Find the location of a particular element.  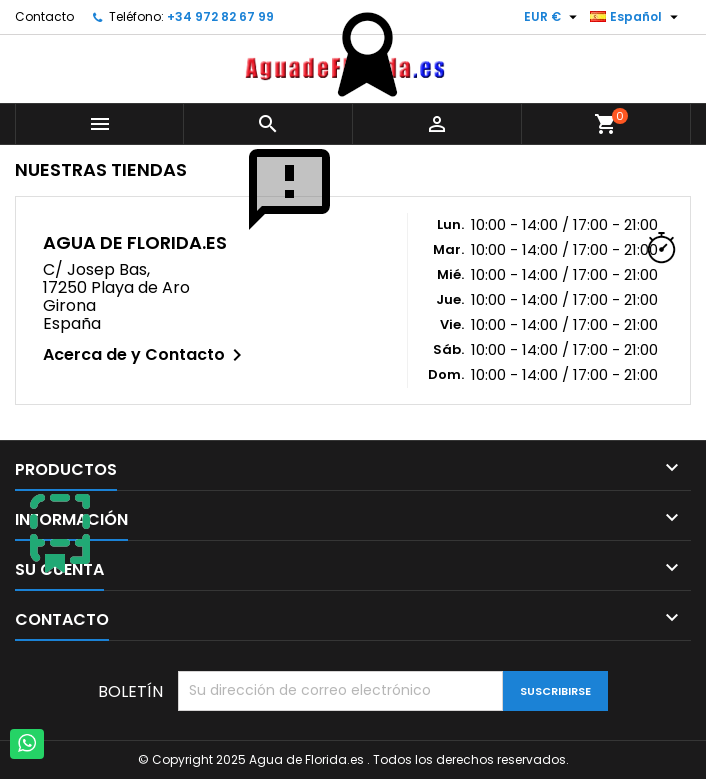

view achievements or awards is located at coordinates (367, 54).